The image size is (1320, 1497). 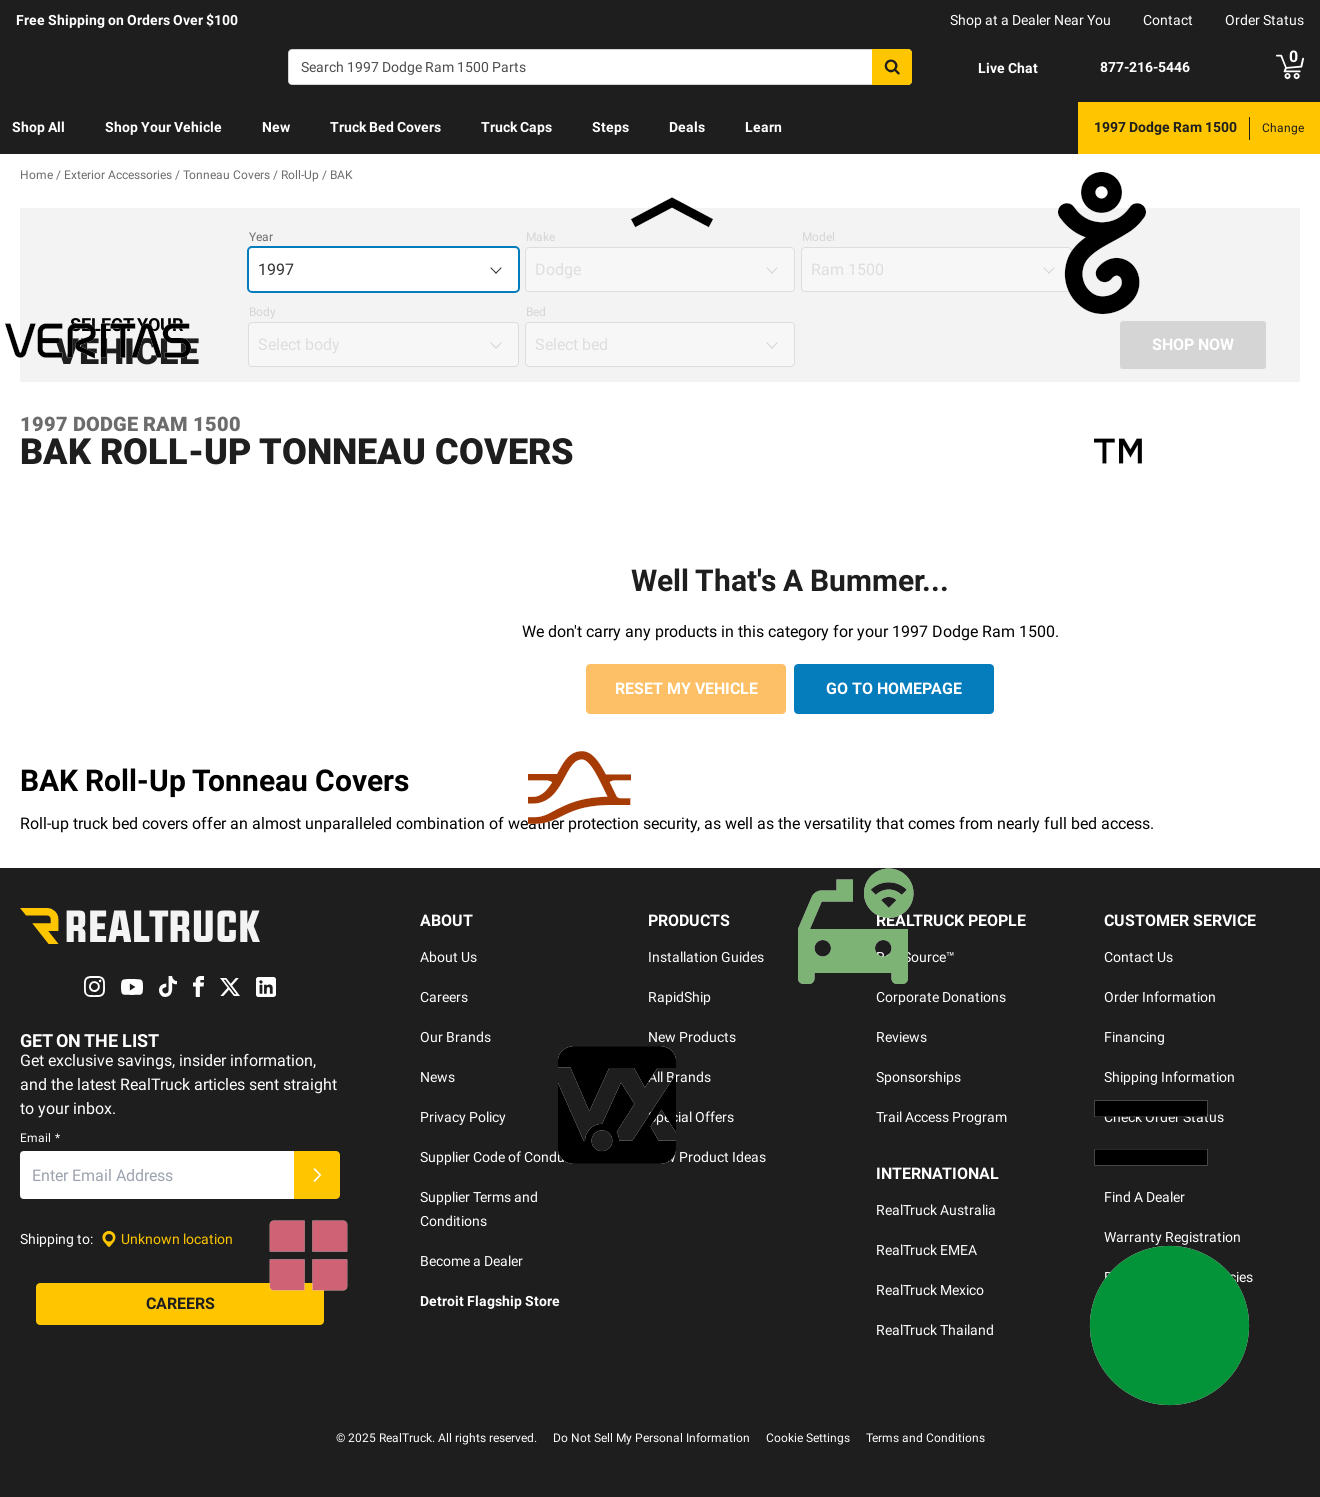 I want to click on indicates equal or balanced values, so click(x=1151, y=1133).